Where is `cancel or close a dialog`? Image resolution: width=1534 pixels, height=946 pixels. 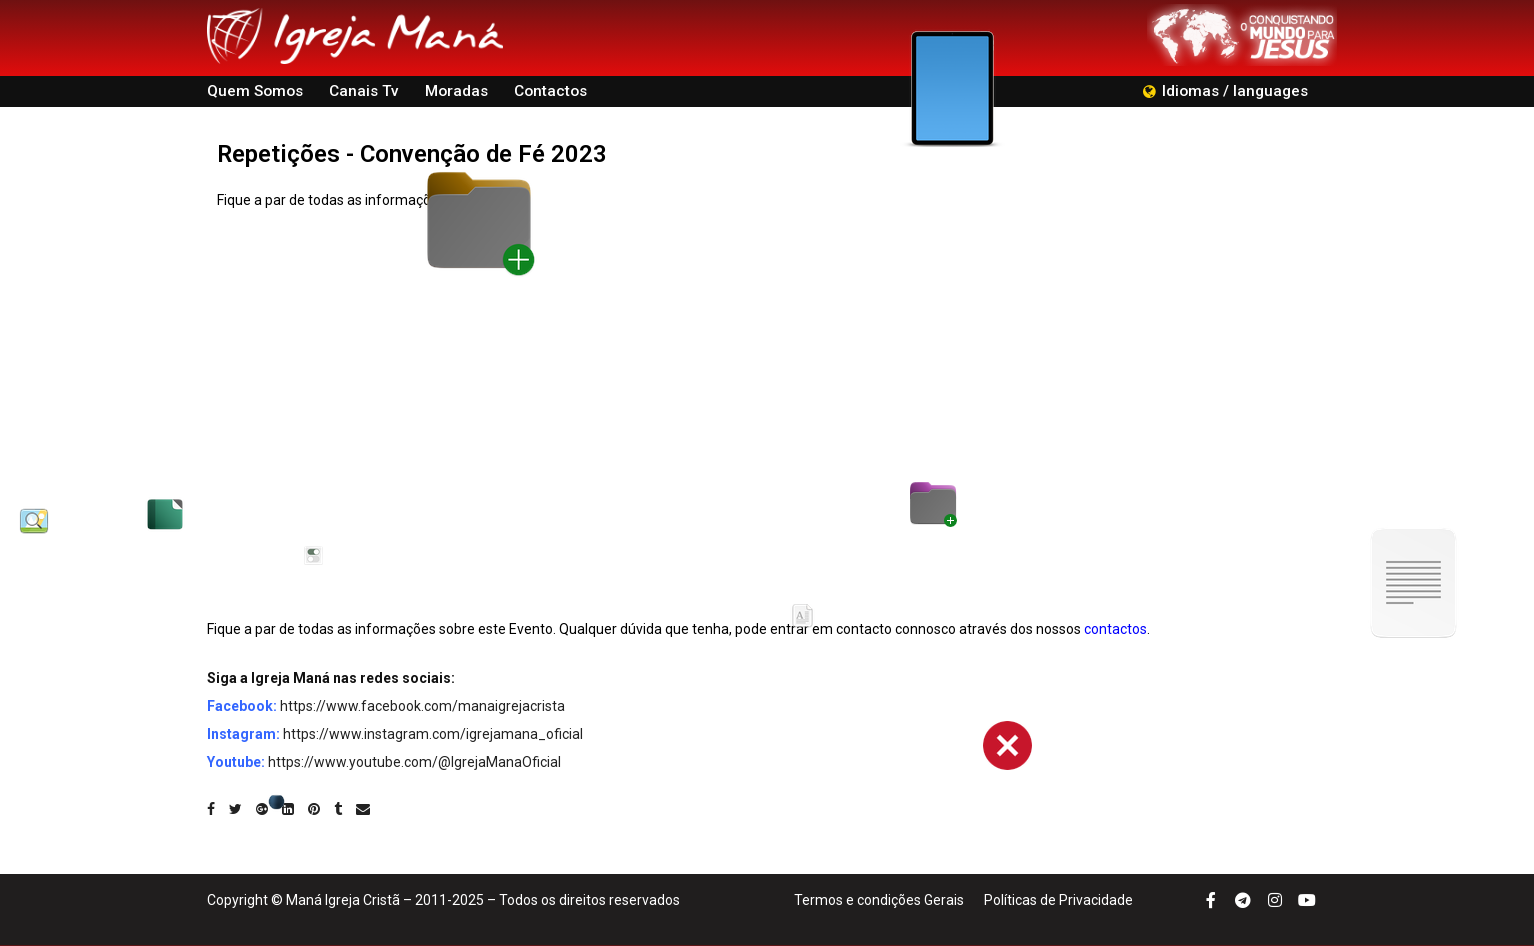
cancel or close a dialog is located at coordinates (1007, 745).